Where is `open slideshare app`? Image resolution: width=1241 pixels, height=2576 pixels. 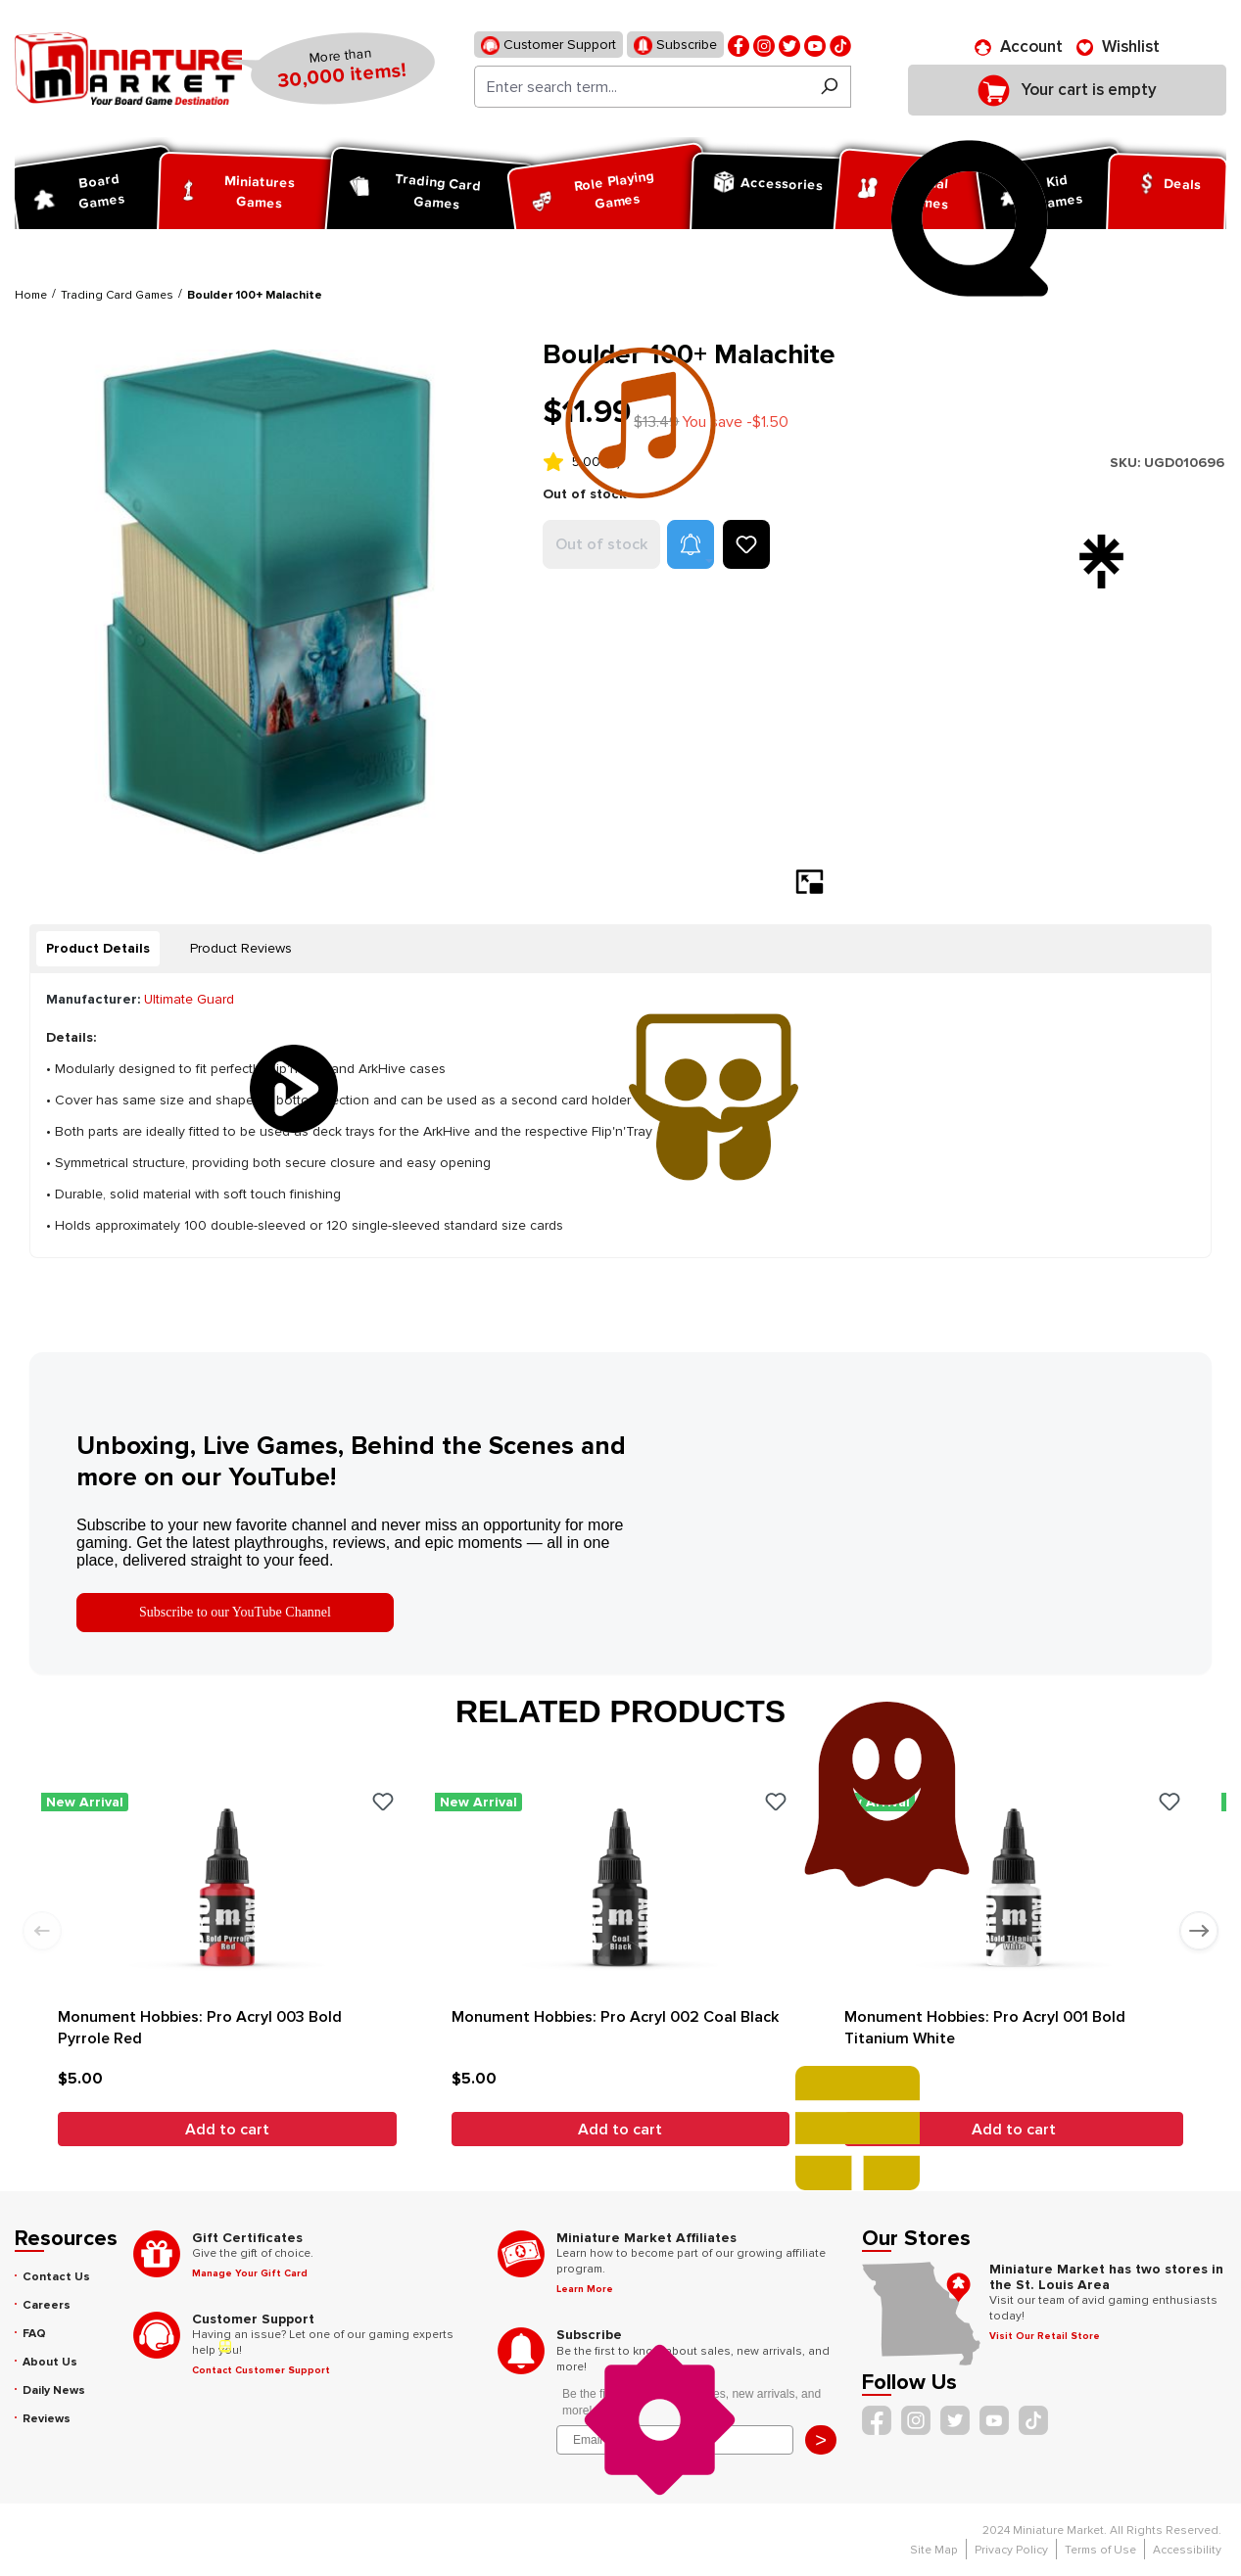 open slideshare app is located at coordinates (713, 1097).